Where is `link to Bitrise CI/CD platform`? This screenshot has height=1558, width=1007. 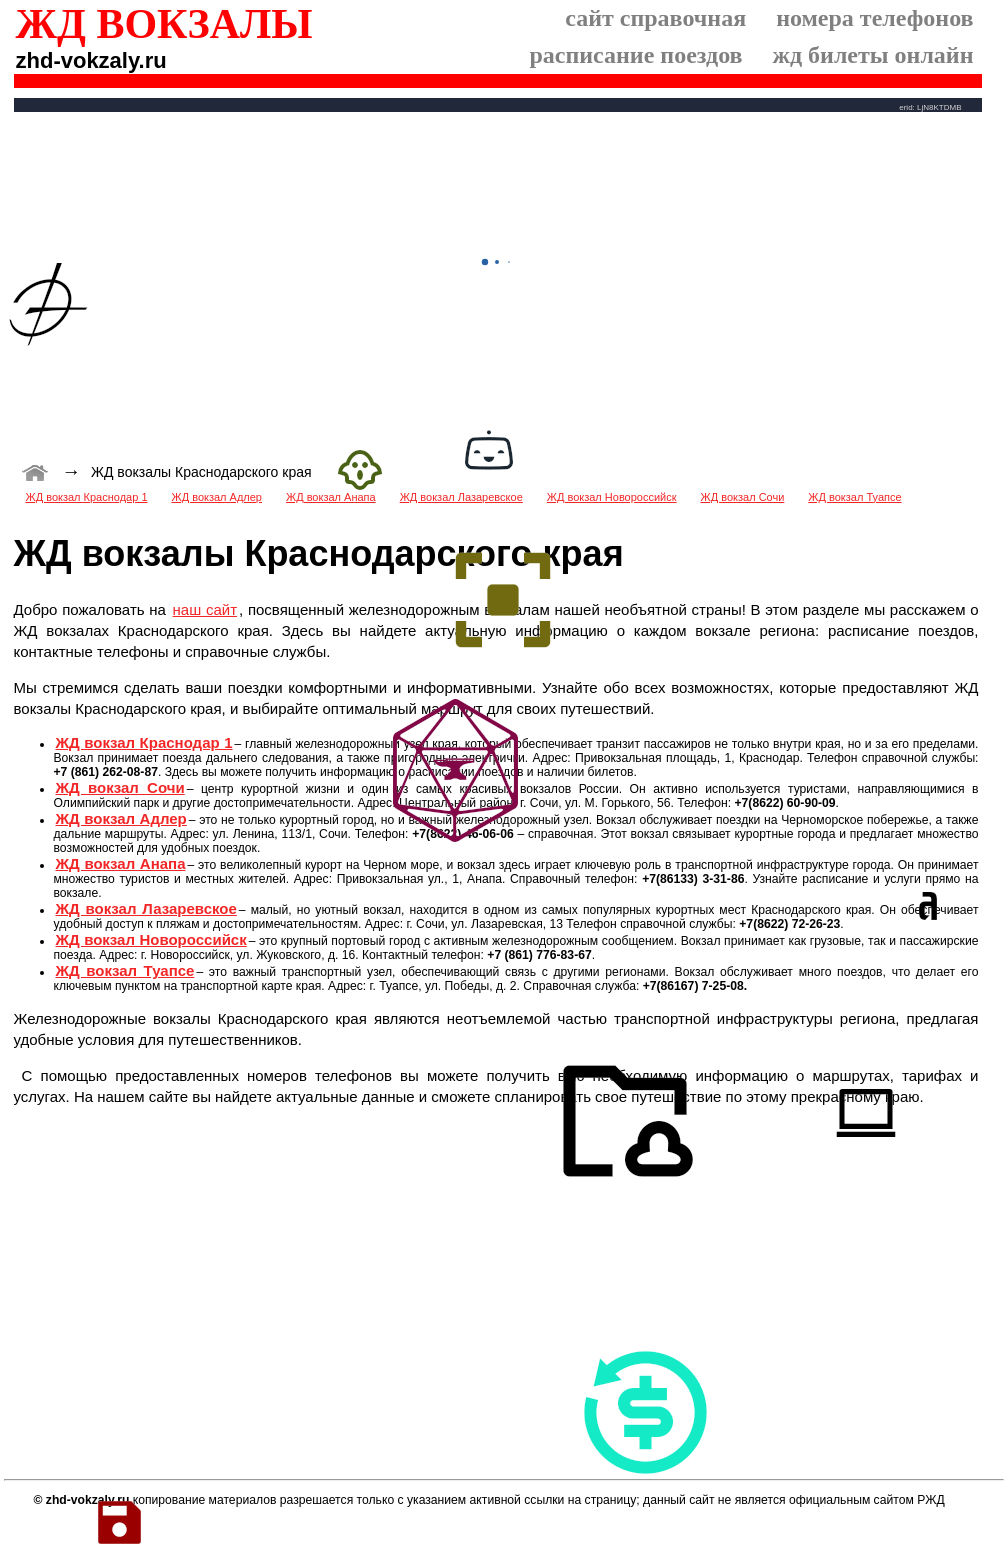
link to Bitrise CI/CD platform is located at coordinates (489, 450).